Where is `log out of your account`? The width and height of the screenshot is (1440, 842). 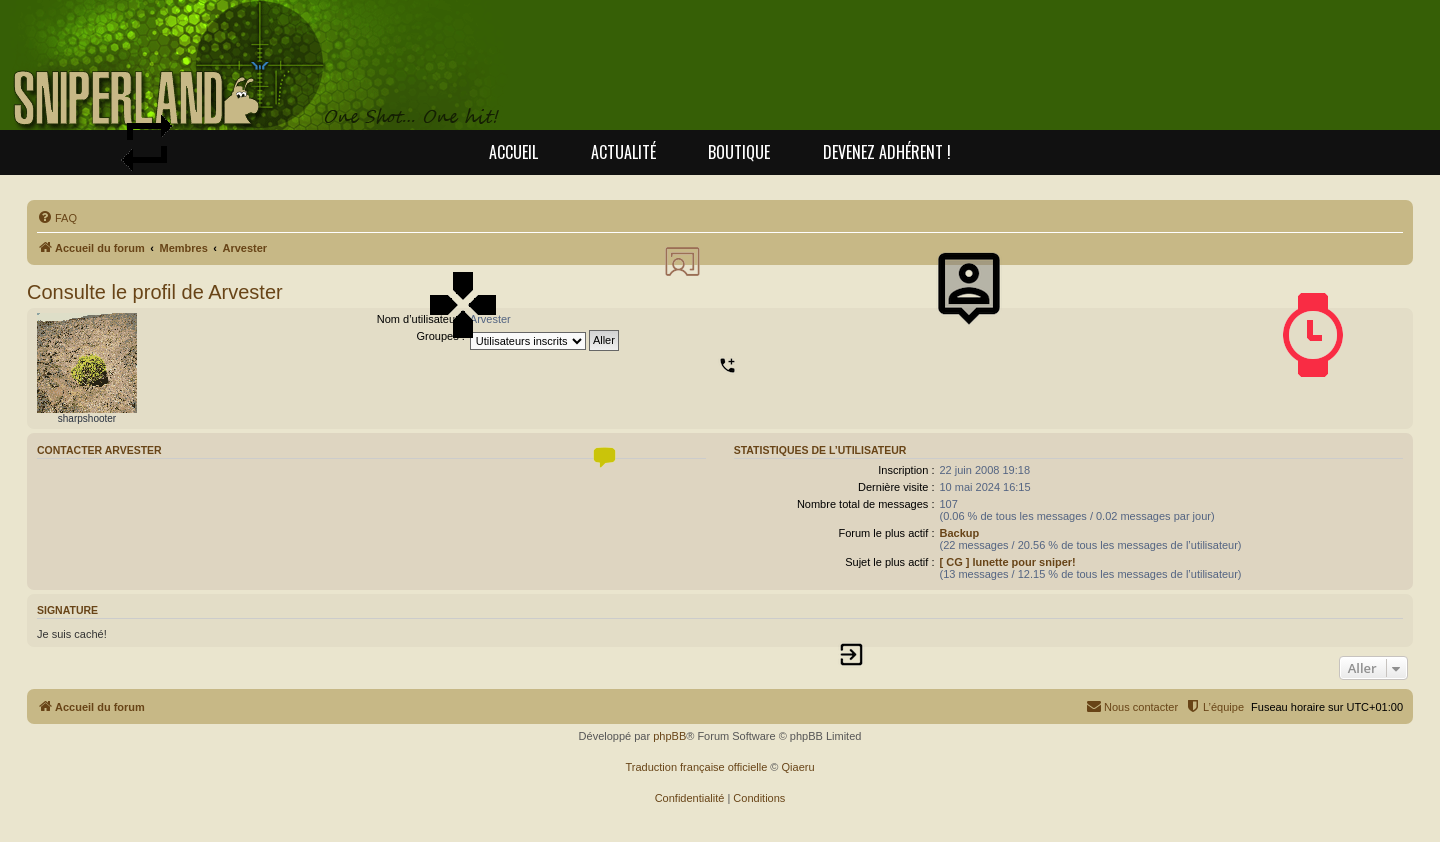 log out of your account is located at coordinates (851, 654).